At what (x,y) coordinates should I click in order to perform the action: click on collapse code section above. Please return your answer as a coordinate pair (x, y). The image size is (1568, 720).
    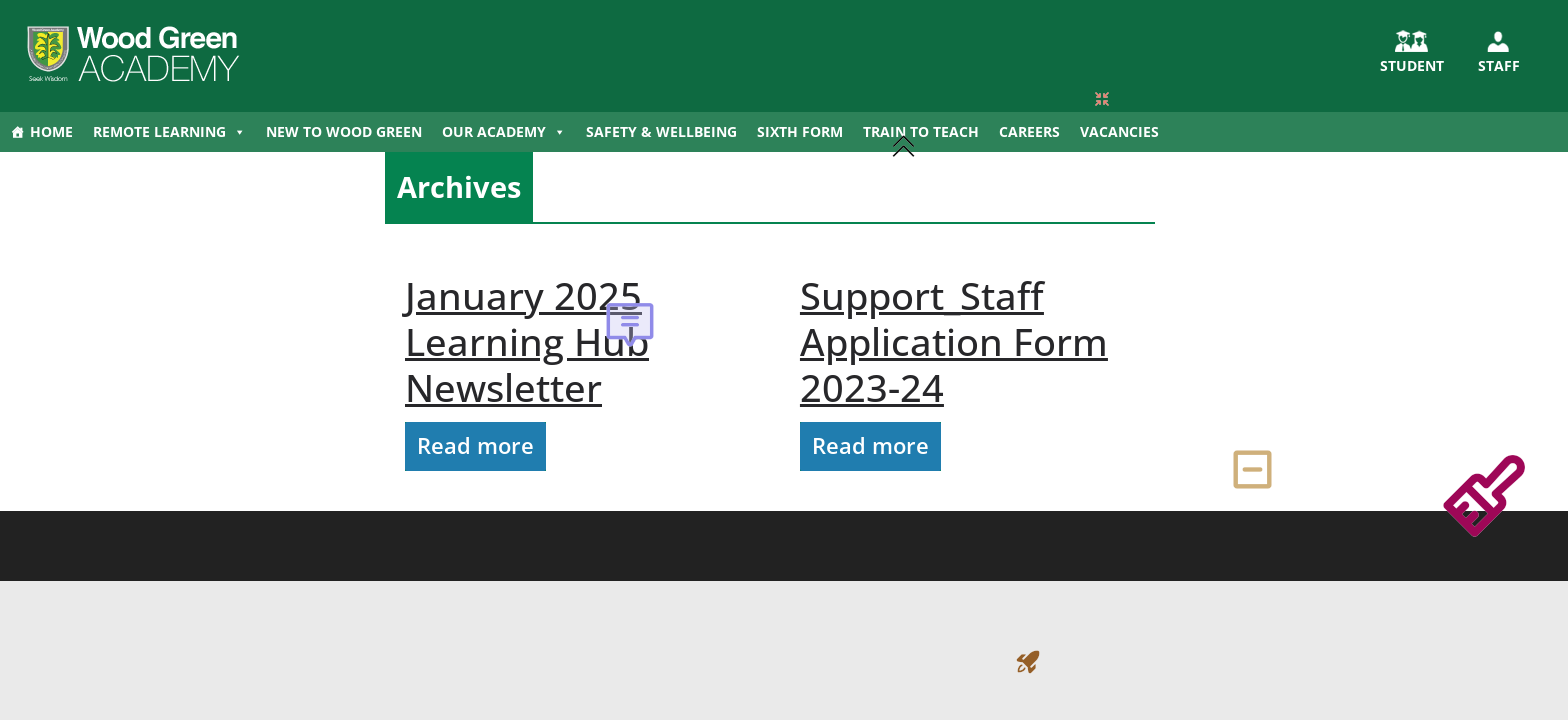
    Looking at the image, I should click on (904, 147).